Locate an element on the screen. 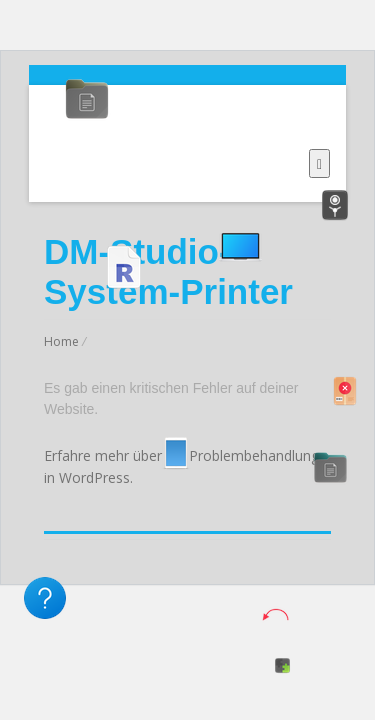 The height and width of the screenshot is (720, 375). an R programming language source file is located at coordinates (124, 267).